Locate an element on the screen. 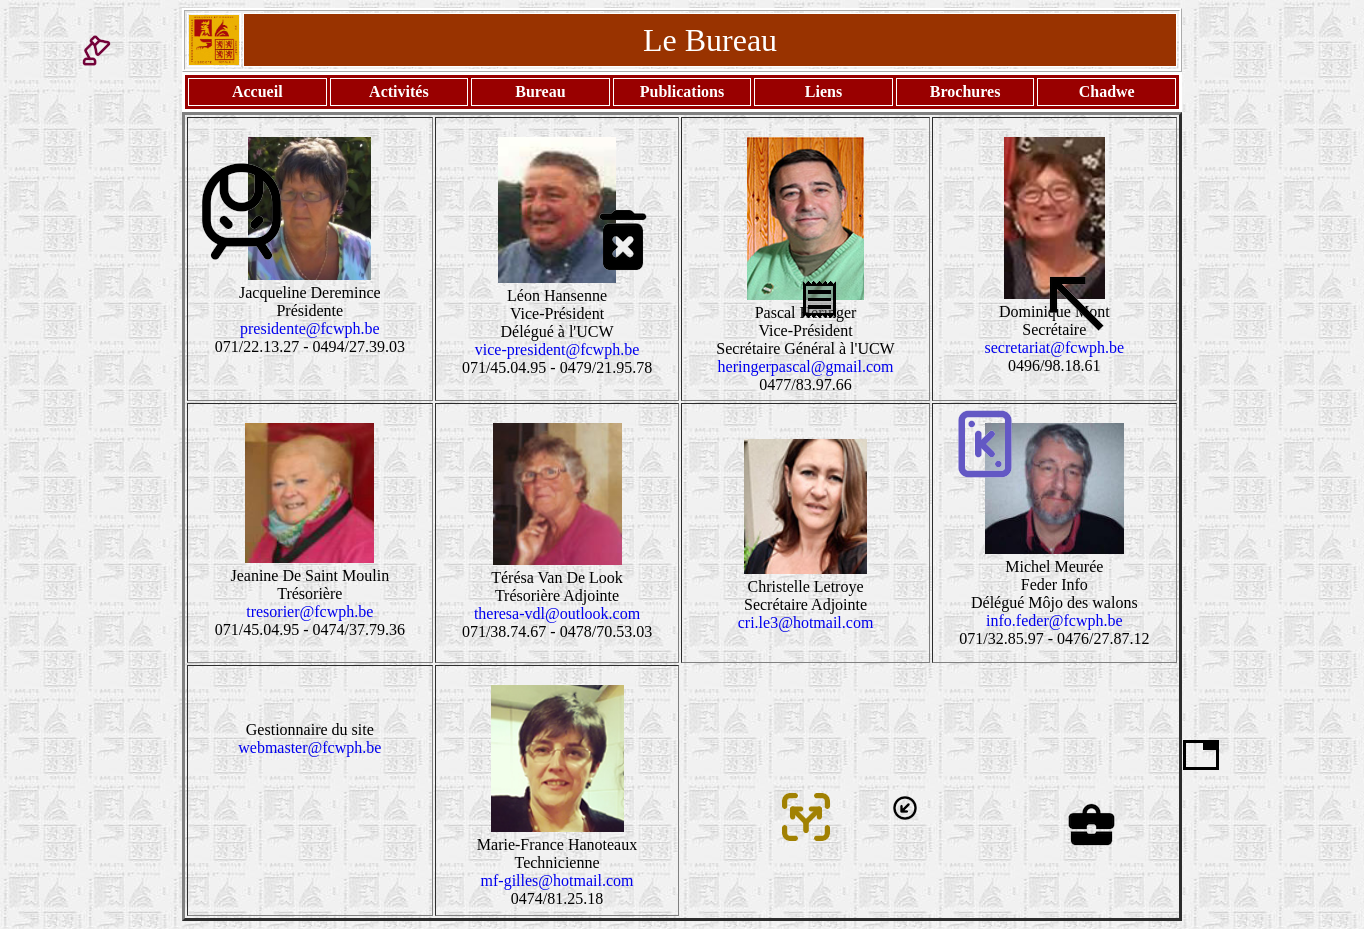  view train or rail transit options is located at coordinates (241, 211).